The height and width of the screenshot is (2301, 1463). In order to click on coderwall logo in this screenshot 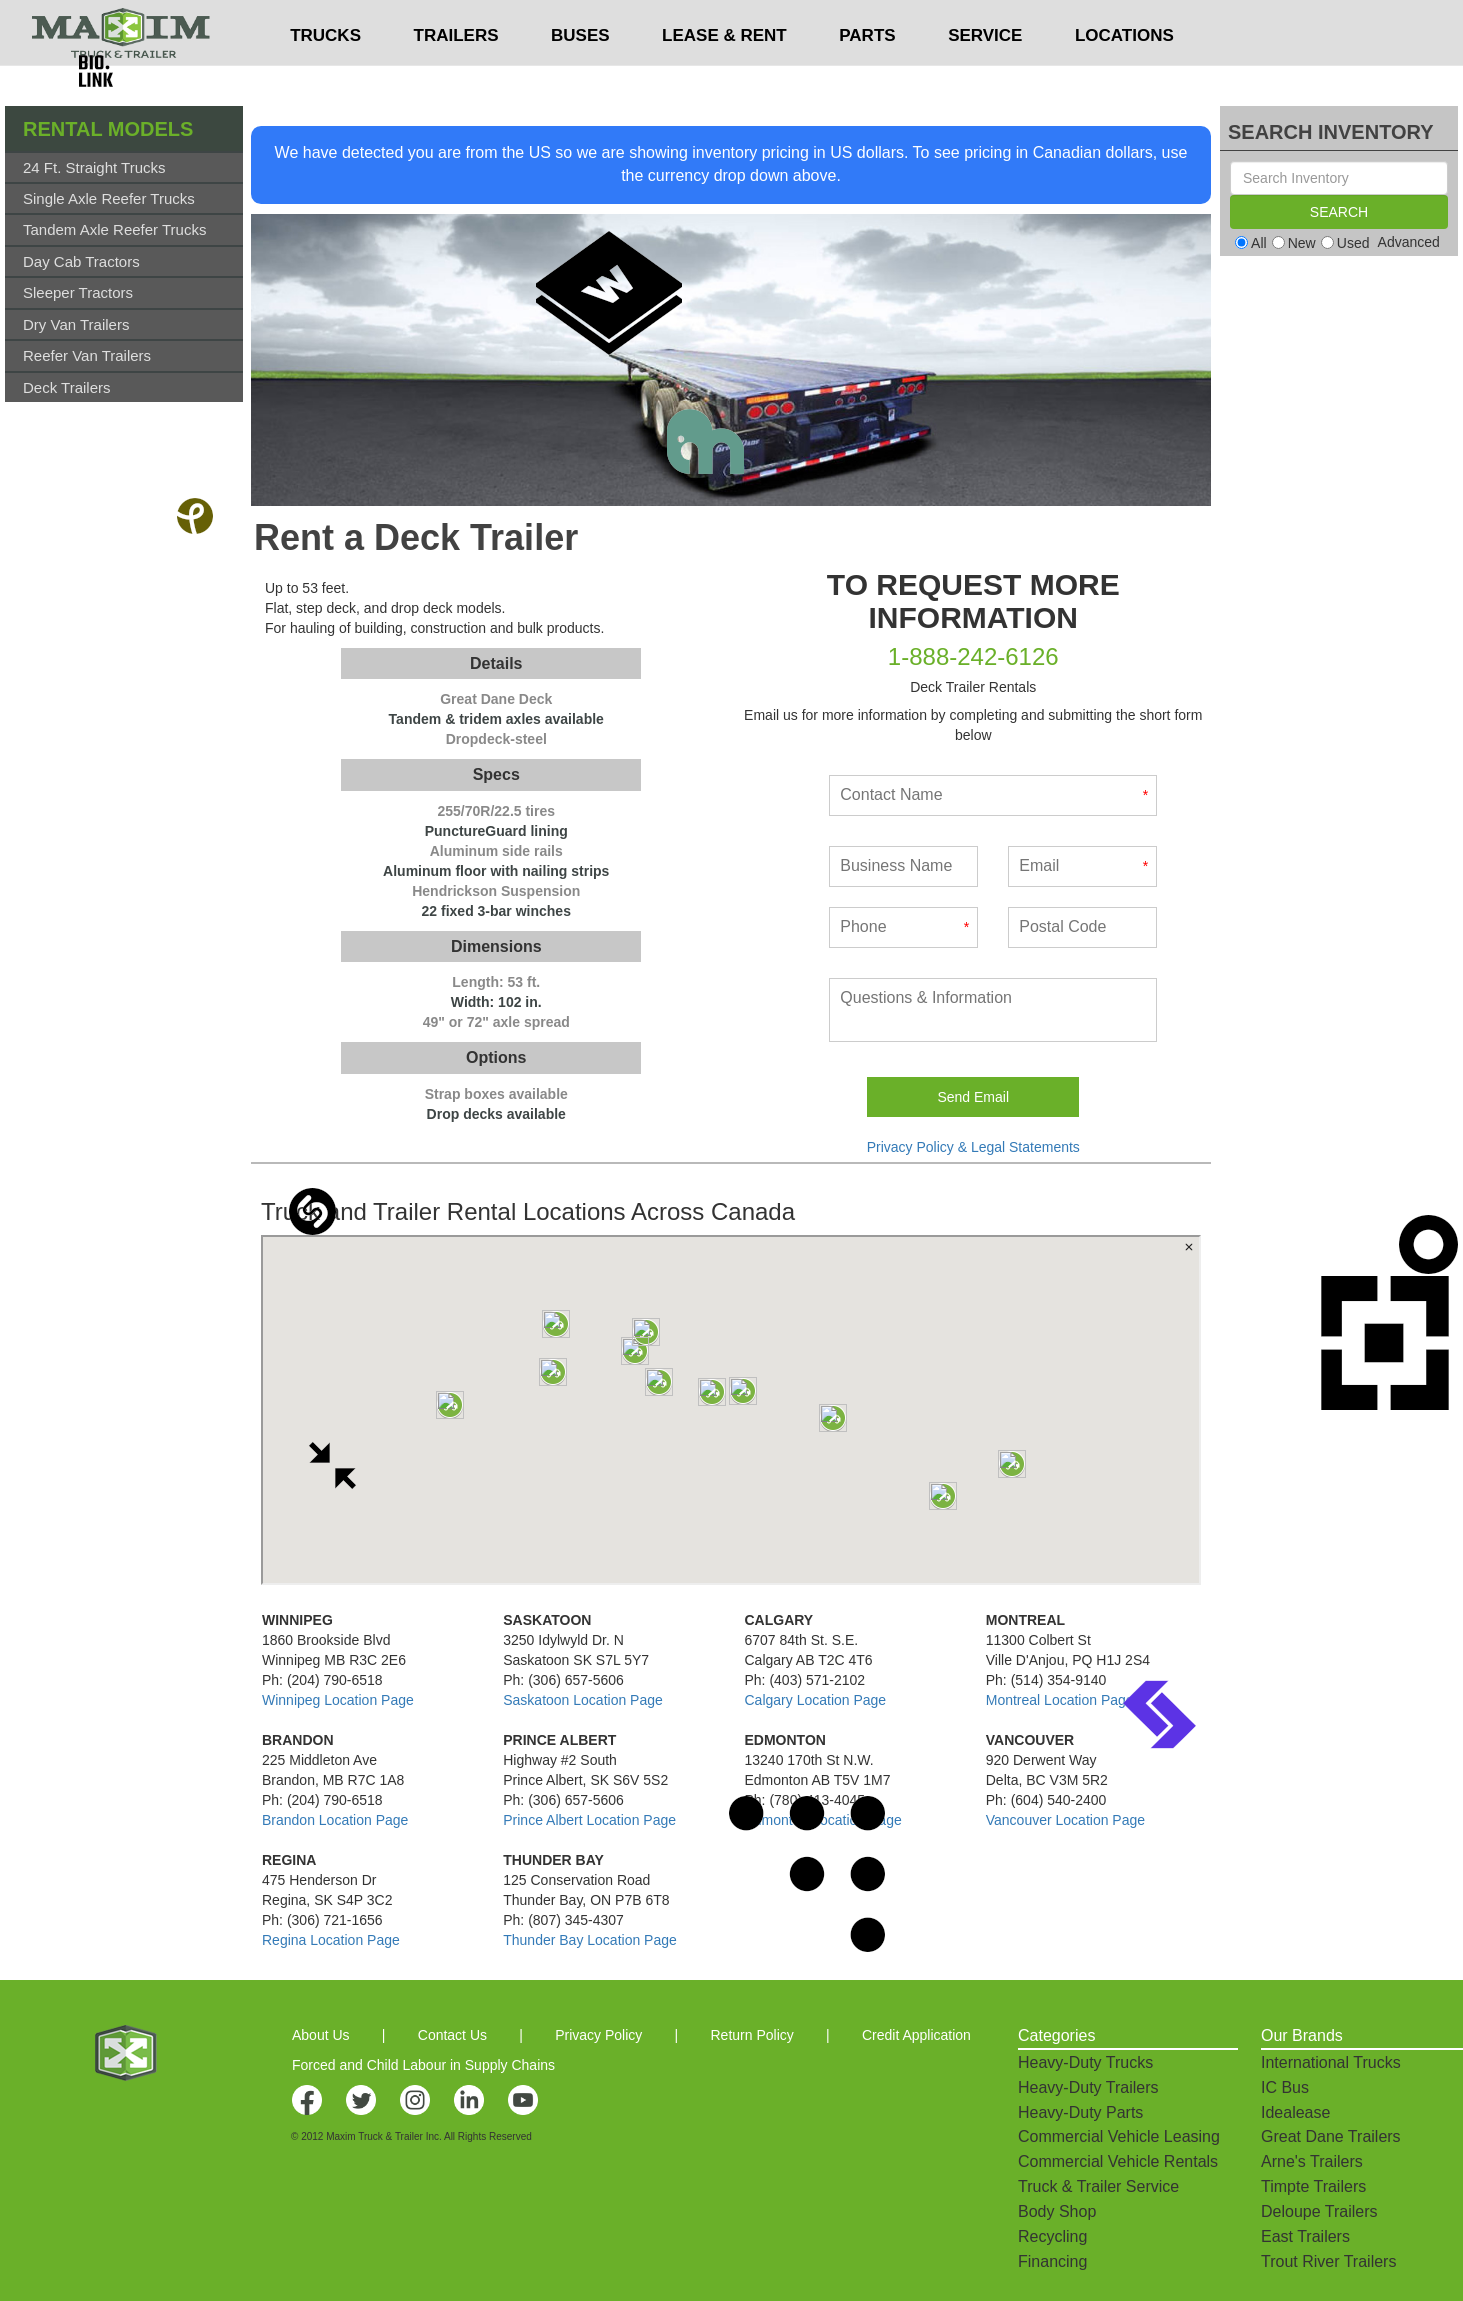, I will do `click(807, 1874)`.